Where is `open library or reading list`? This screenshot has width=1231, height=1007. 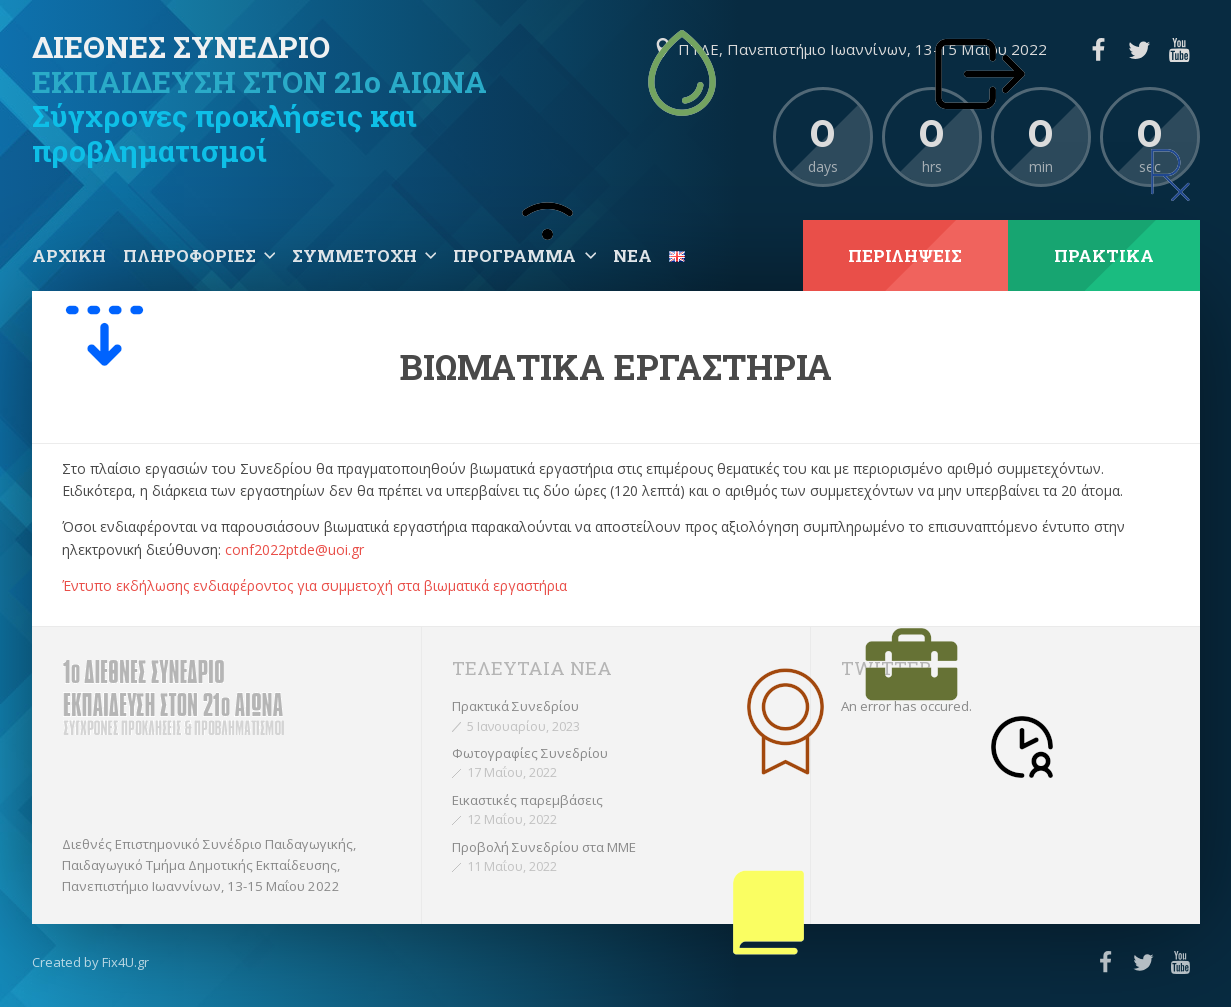
open library or reading list is located at coordinates (768, 912).